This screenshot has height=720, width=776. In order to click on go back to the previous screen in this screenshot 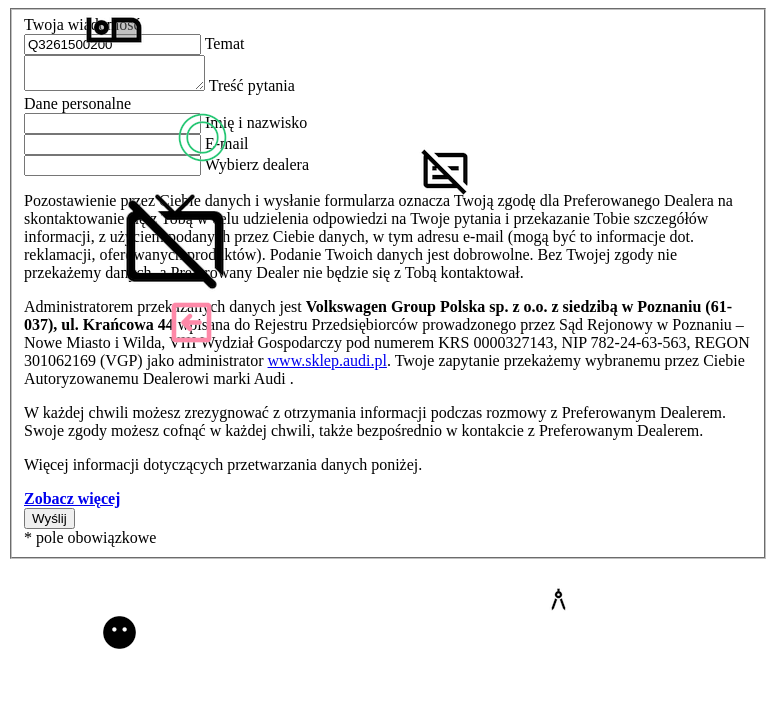, I will do `click(191, 322)`.